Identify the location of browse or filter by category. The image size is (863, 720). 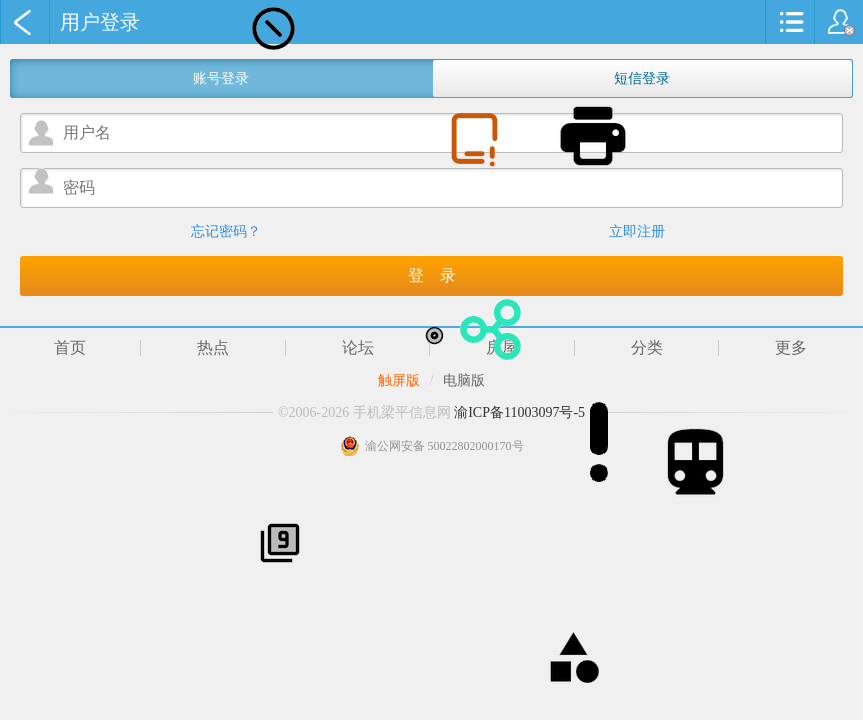
(573, 657).